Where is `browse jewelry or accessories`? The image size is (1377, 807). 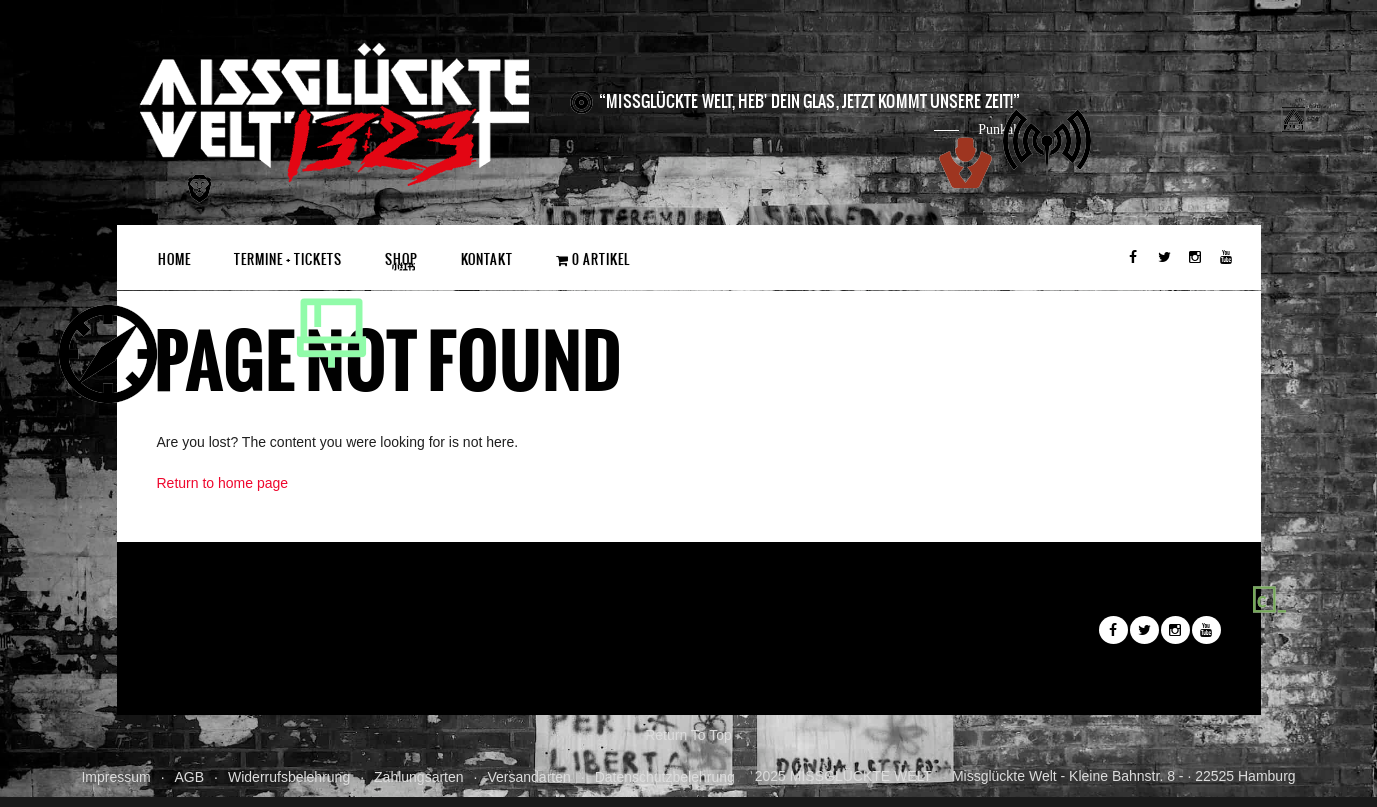 browse jewelry or accessories is located at coordinates (965, 164).